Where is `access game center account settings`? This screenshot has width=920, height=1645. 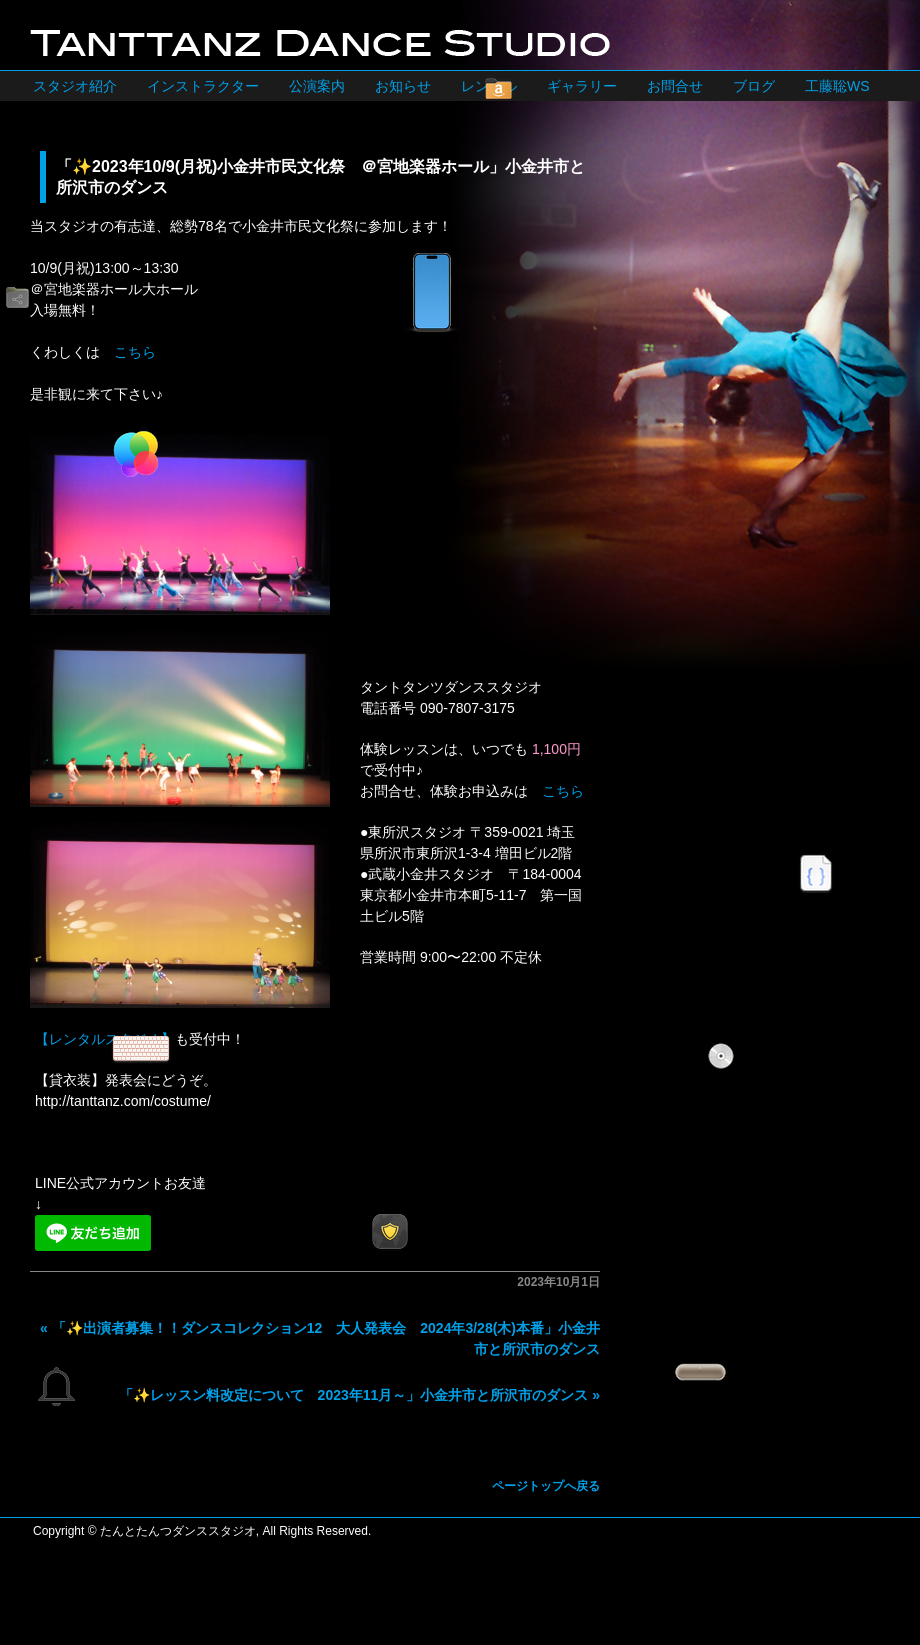
access game center account settings is located at coordinates (136, 454).